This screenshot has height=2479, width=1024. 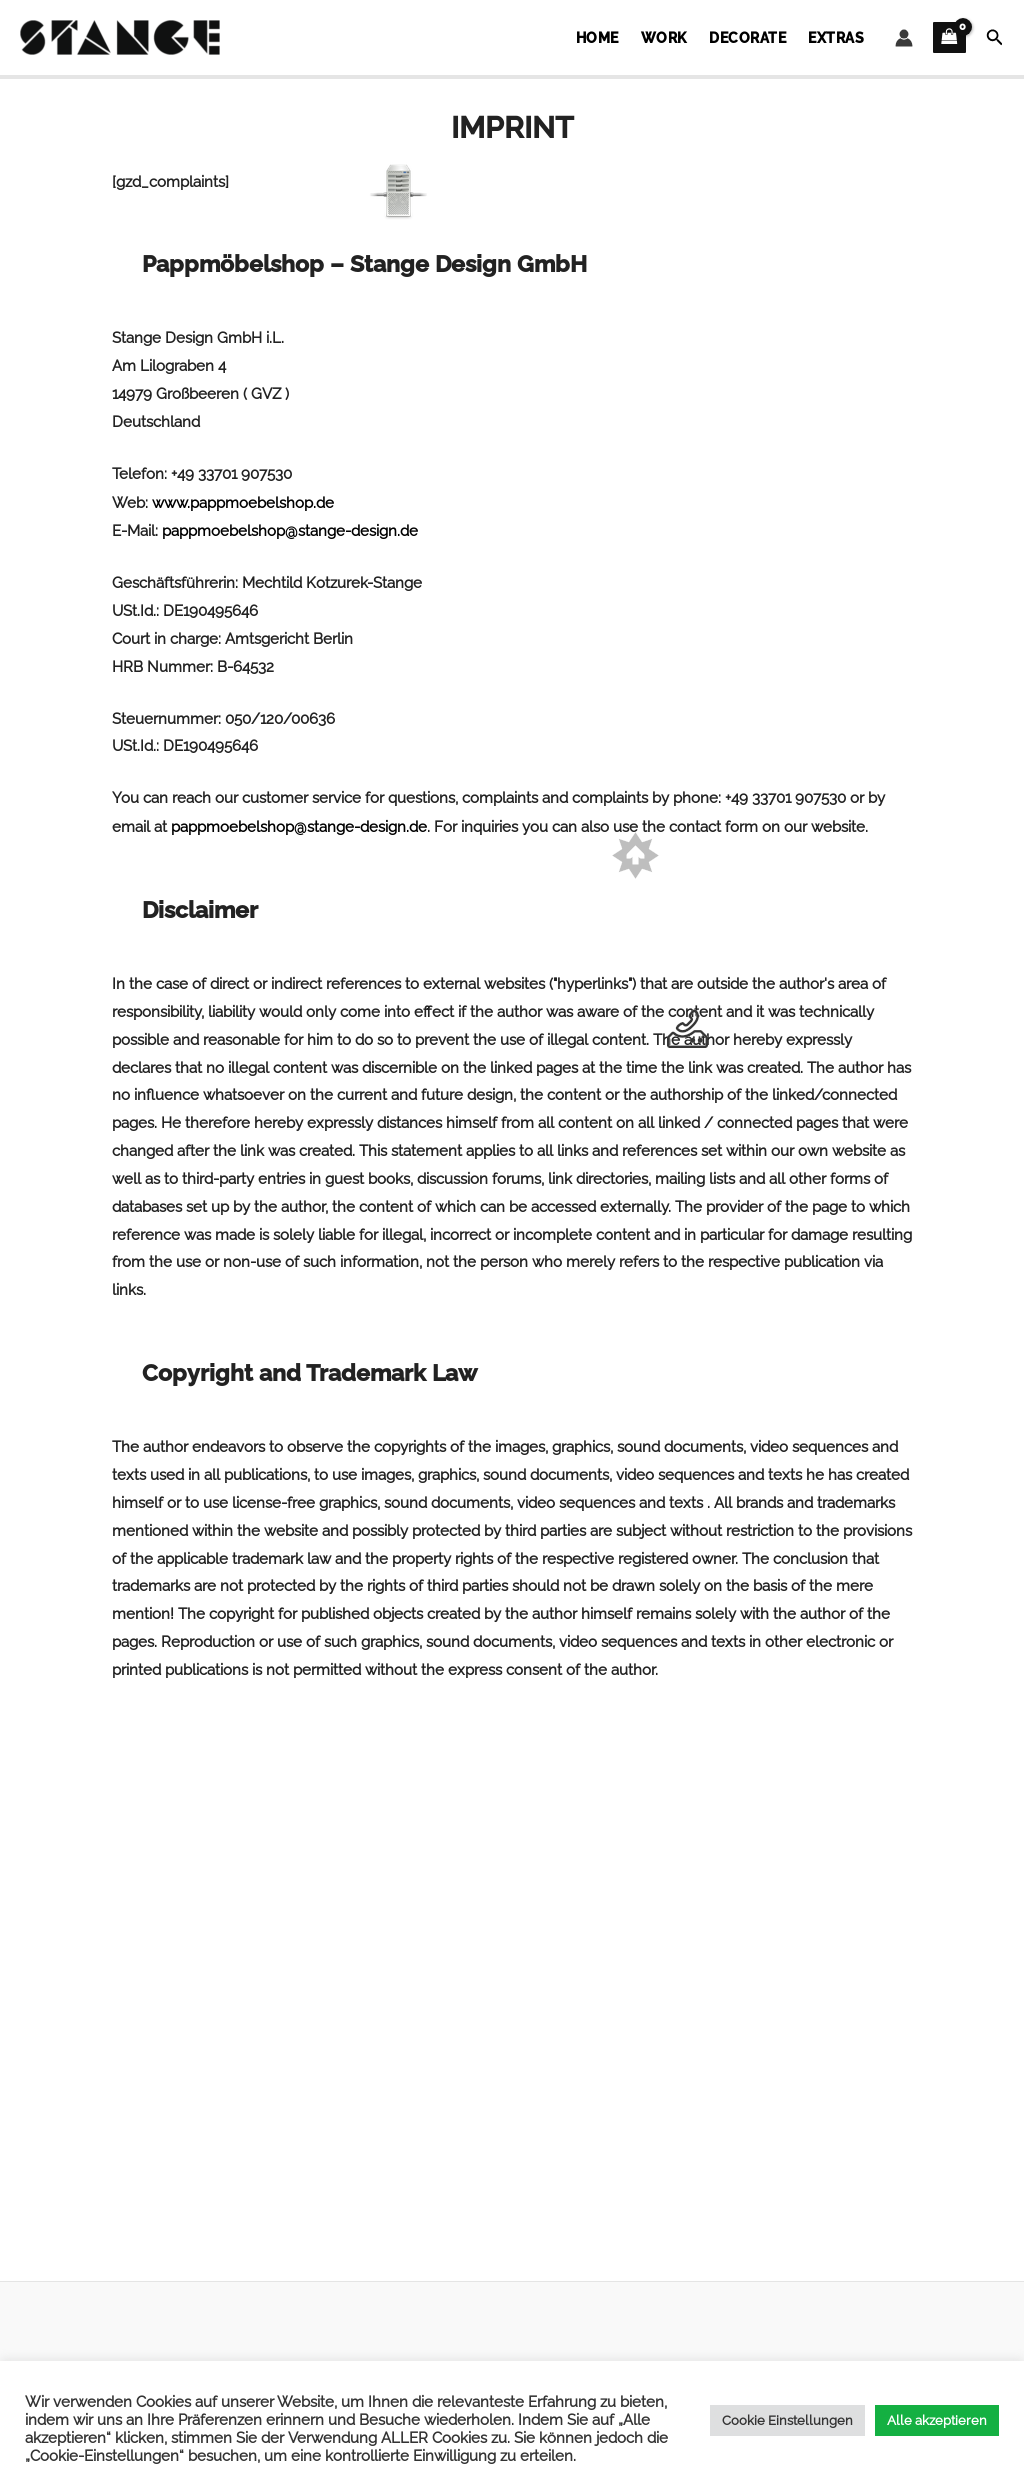 I want to click on indicates modem or dial-up connection status, so click(x=687, y=1027).